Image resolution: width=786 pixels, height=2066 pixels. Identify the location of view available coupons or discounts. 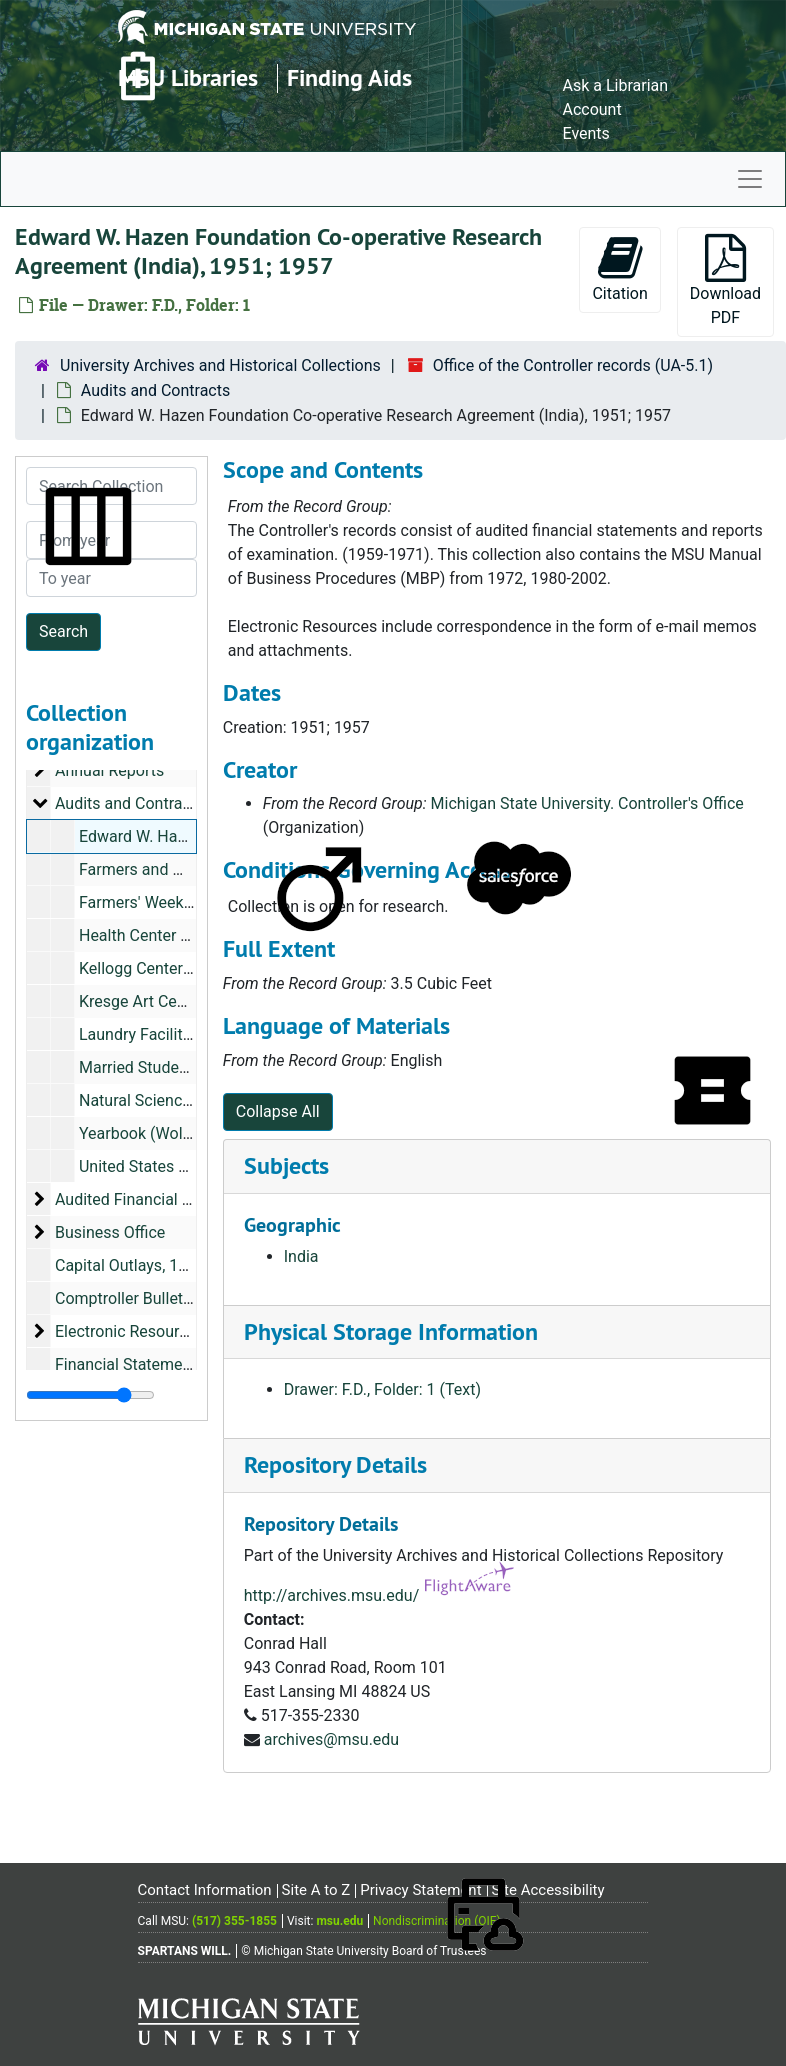
(712, 1090).